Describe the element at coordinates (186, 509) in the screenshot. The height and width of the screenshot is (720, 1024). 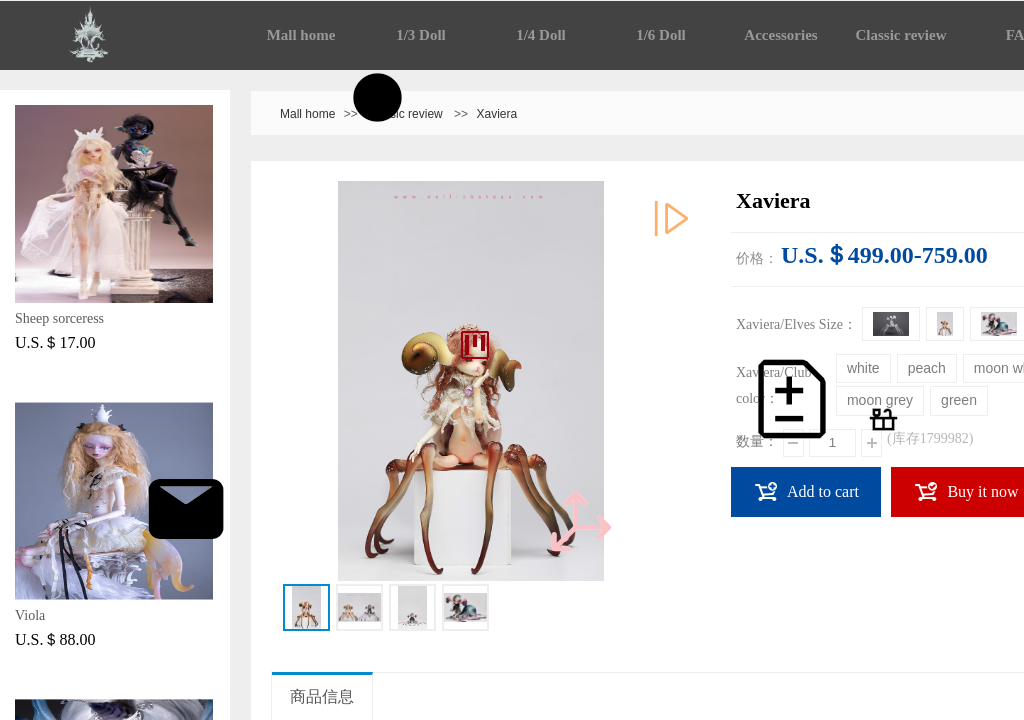
I see `open your email inbox` at that location.